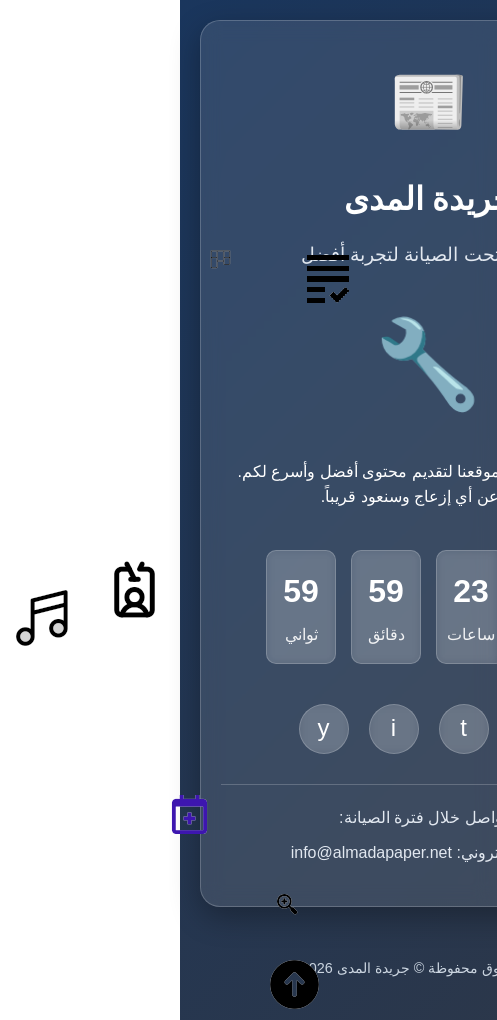 The image size is (497, 1020). What do you see at coordinates (287, 904) in the screenshot?
I see `zoom in on content` at bounding box center [287, 904].